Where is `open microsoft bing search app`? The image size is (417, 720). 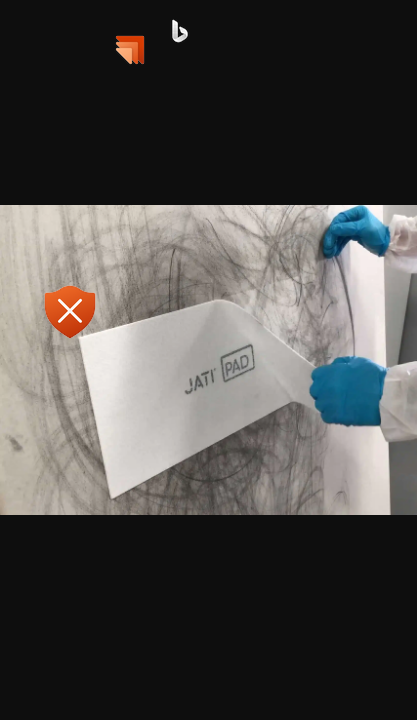
open microsoft bing search app is located at coordinates (180, 31).